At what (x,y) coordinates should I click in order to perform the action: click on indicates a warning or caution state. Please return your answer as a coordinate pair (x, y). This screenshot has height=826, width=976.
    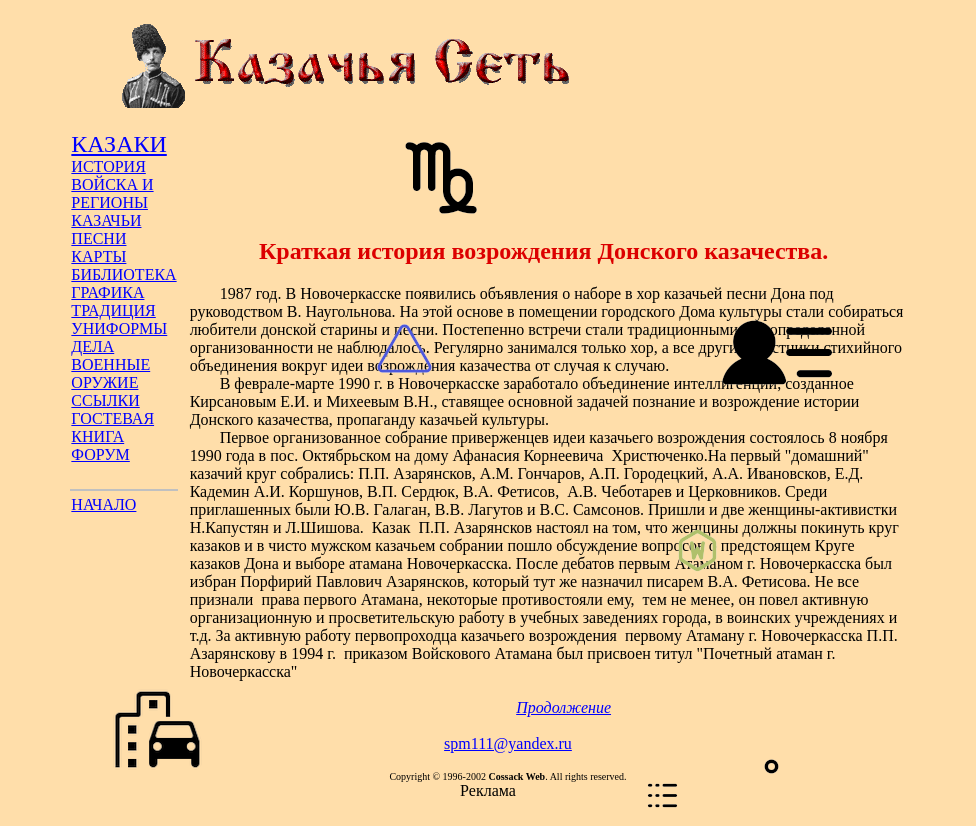
    Looking at the image, I should click on (404, 349).